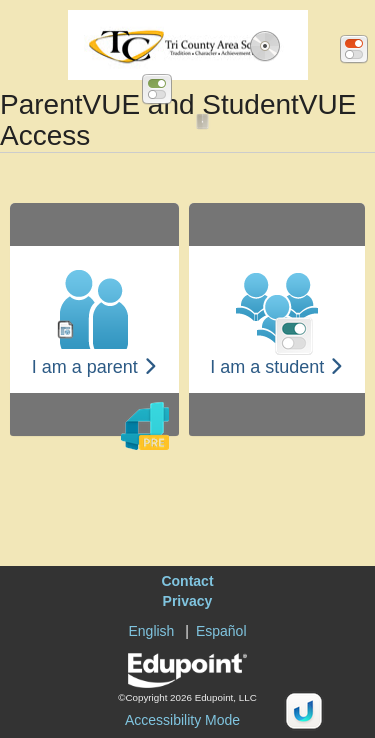 The width and height of the screenshot is (375, 738). What do you see at coordinates (294, 336) in the screenshot?
I see `open gnome tweaks settings application` at bounding box center [294, 336].